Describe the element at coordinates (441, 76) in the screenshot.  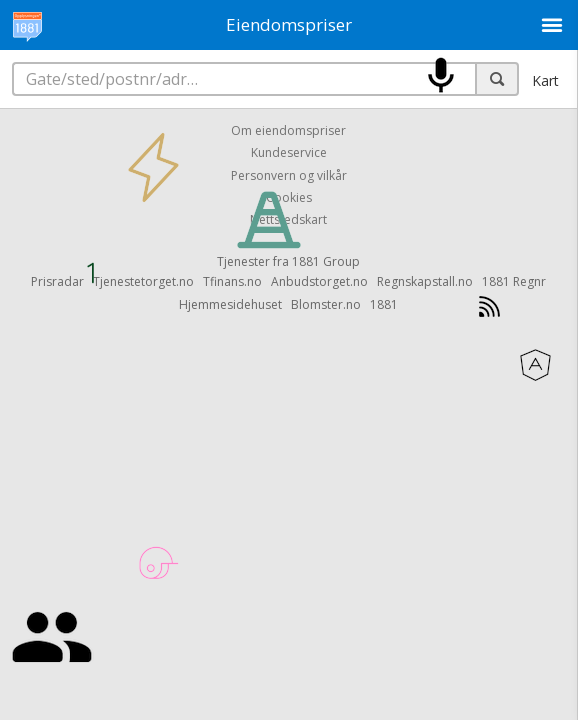
I see `tap to start voice recording` at that location.